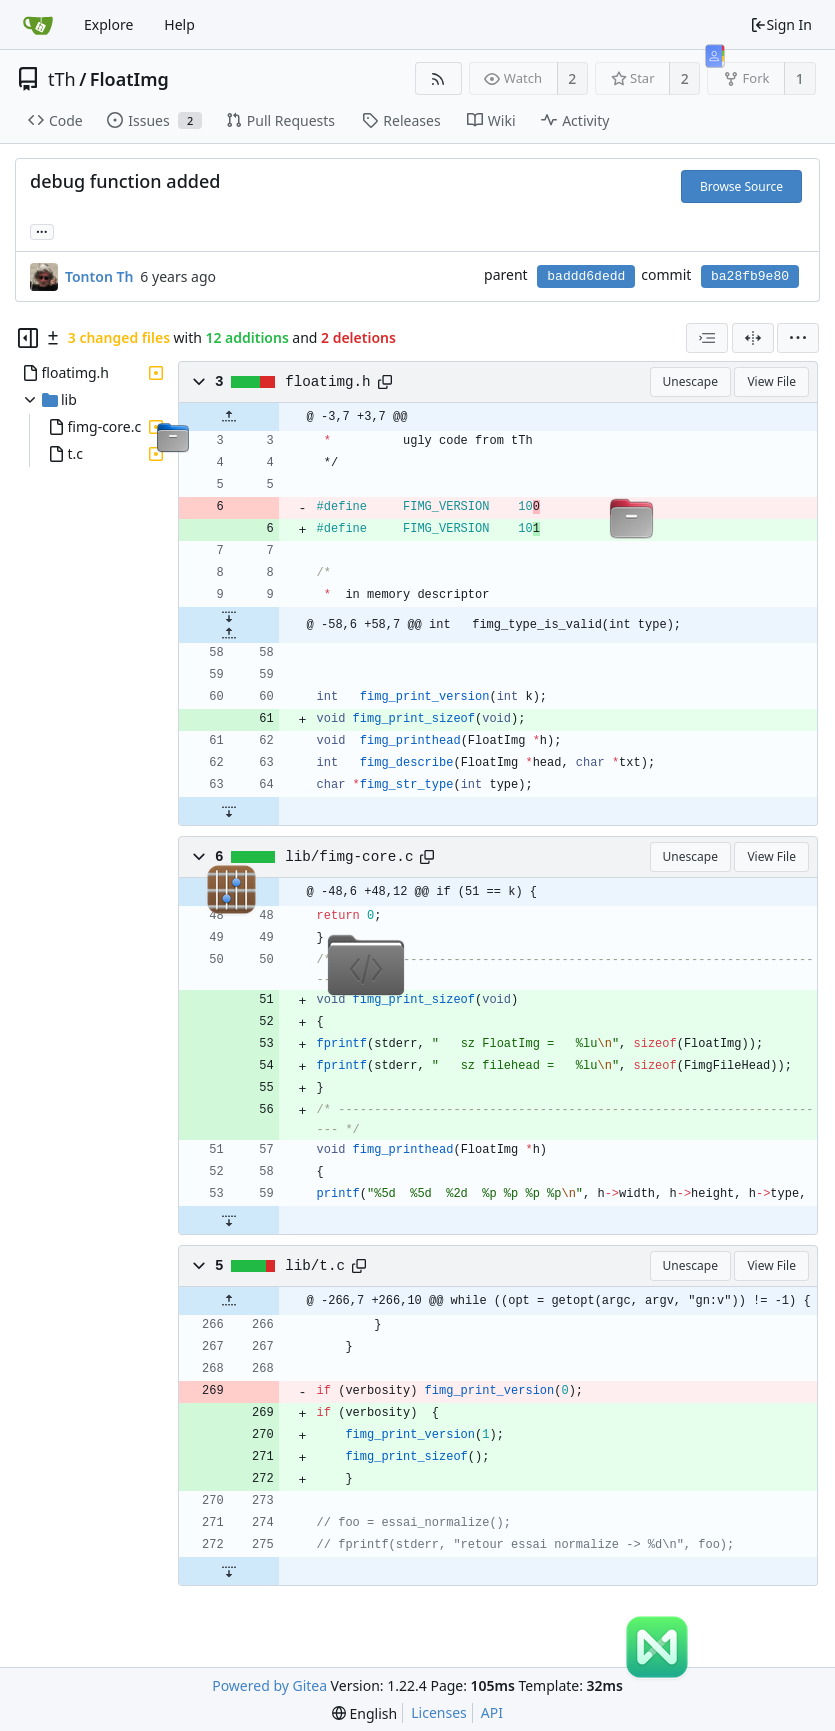 Image resolution: width=835 pixels, height=1731 pixels. Describe the element at coordinates (631, 518) in the screenshot. I see `open the file manager` at that location.